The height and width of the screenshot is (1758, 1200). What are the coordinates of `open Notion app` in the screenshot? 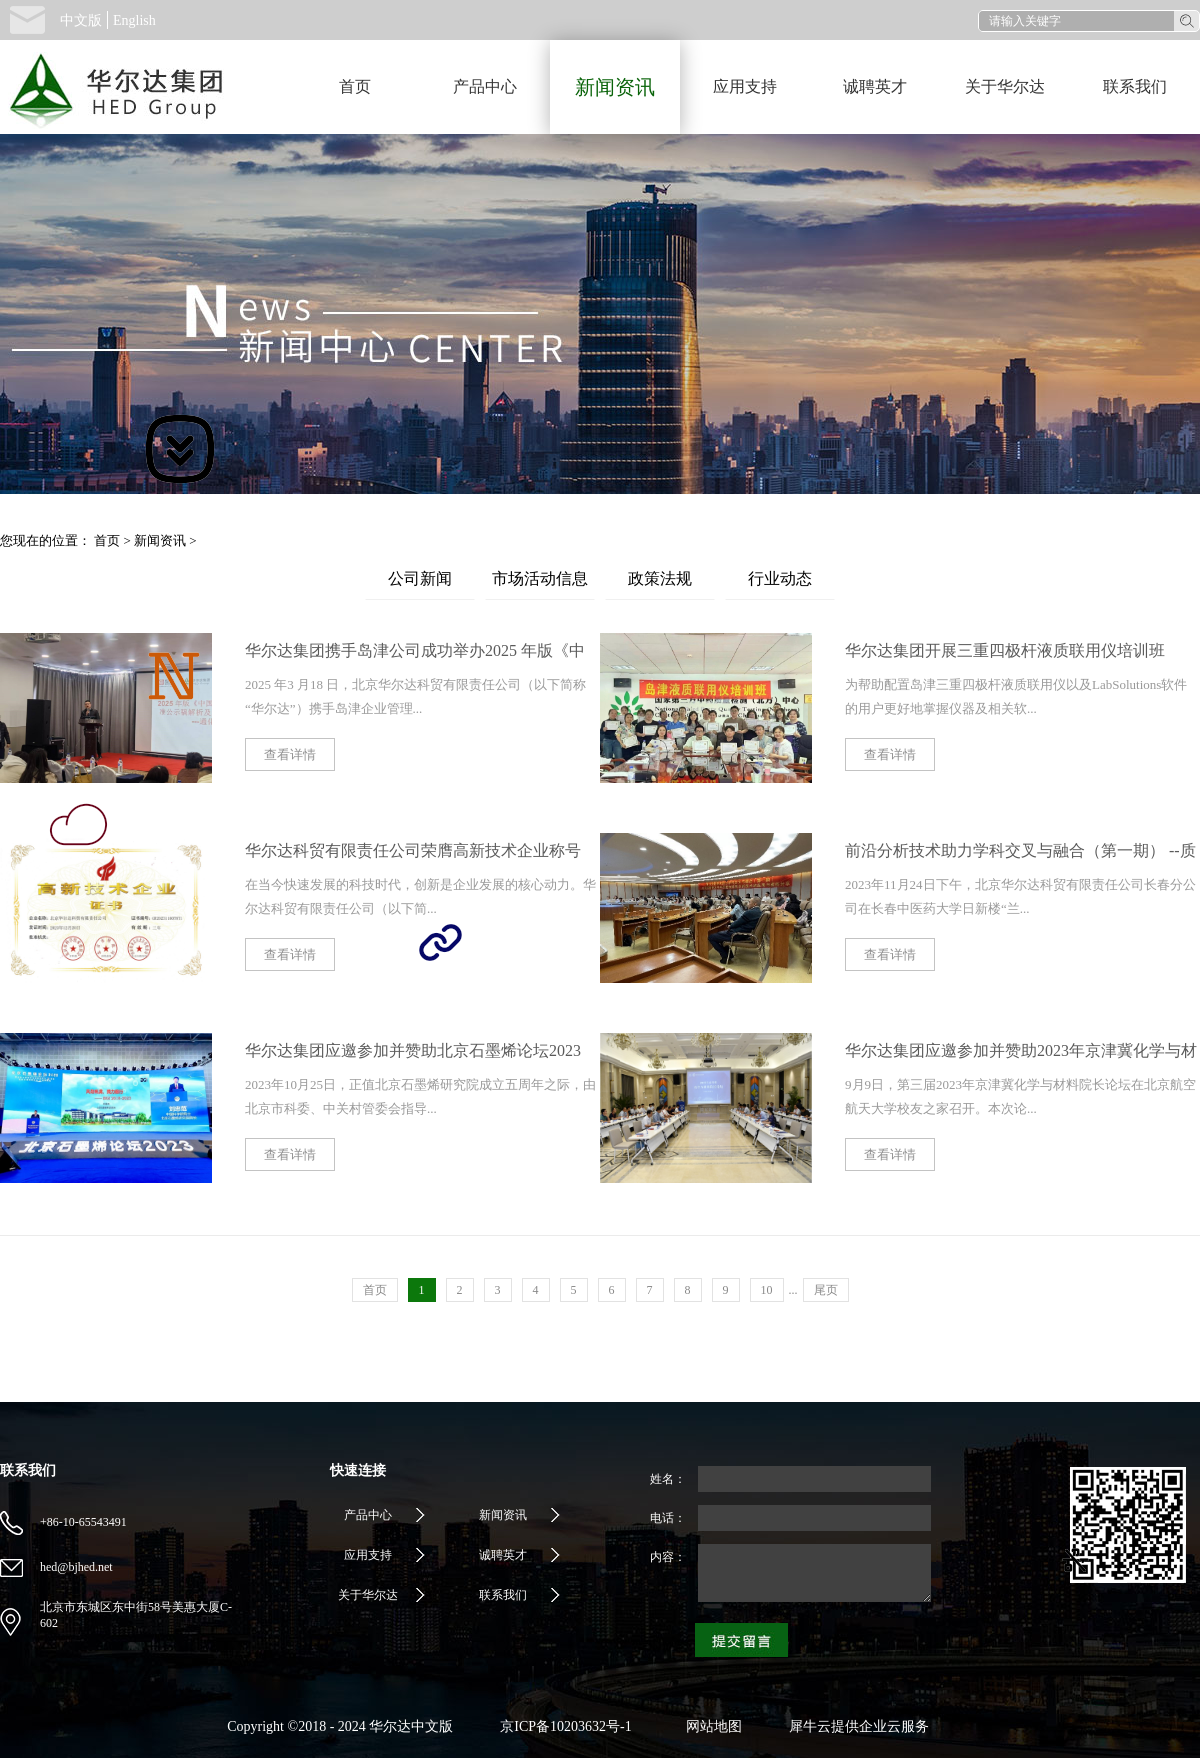 It's located at (174, 676).